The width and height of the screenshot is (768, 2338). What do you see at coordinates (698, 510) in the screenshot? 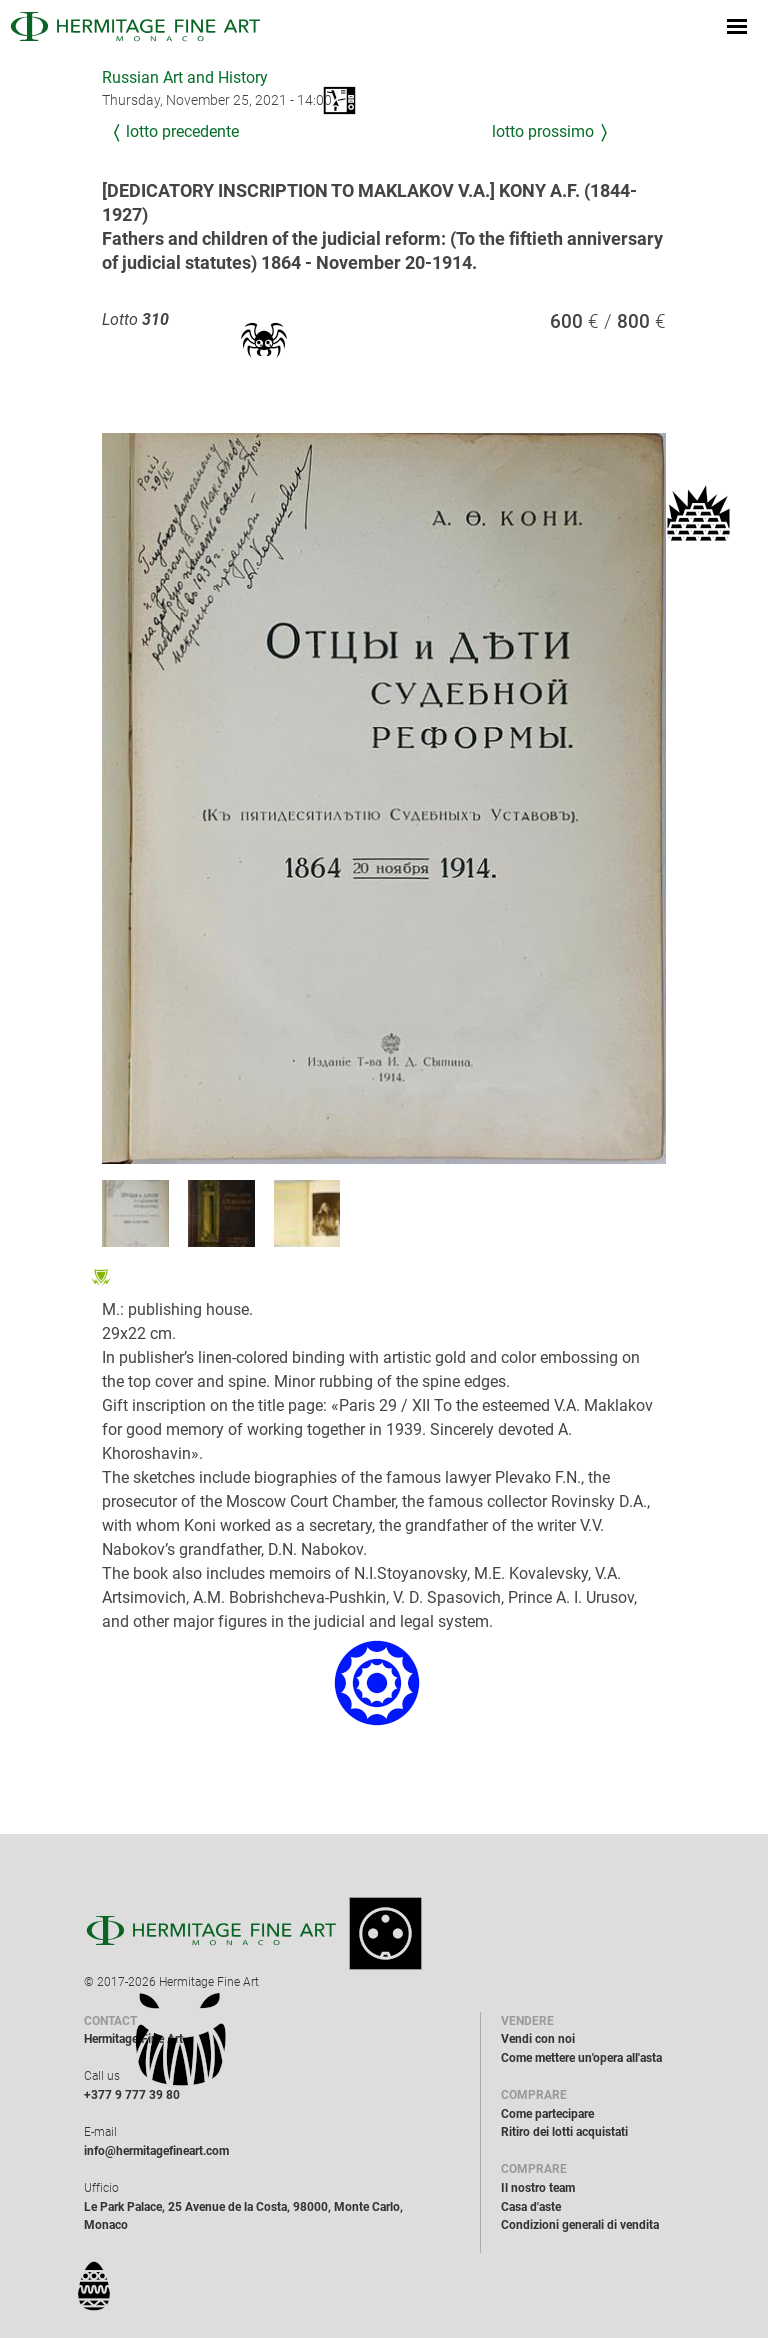
I see `view your in-game currency or gold balance` at bounding box center [698, 510].